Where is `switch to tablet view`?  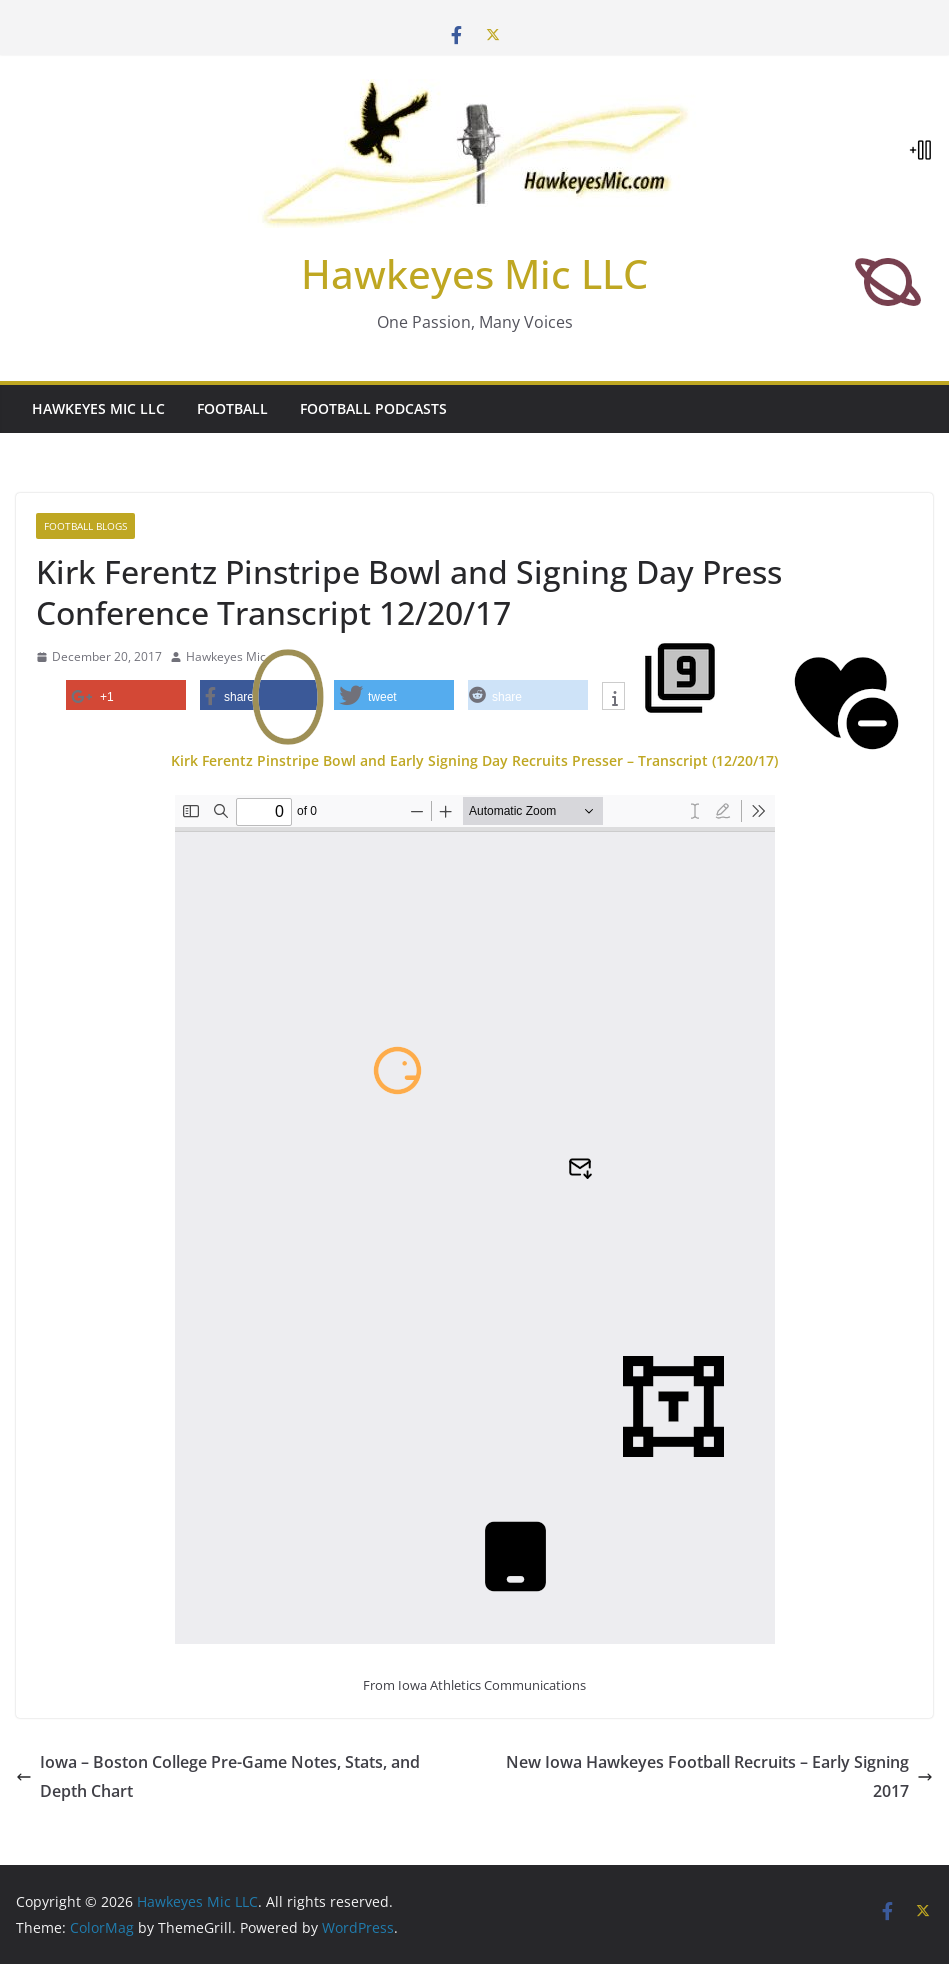
switch to tablet view is located at coordinates (515, 1556).